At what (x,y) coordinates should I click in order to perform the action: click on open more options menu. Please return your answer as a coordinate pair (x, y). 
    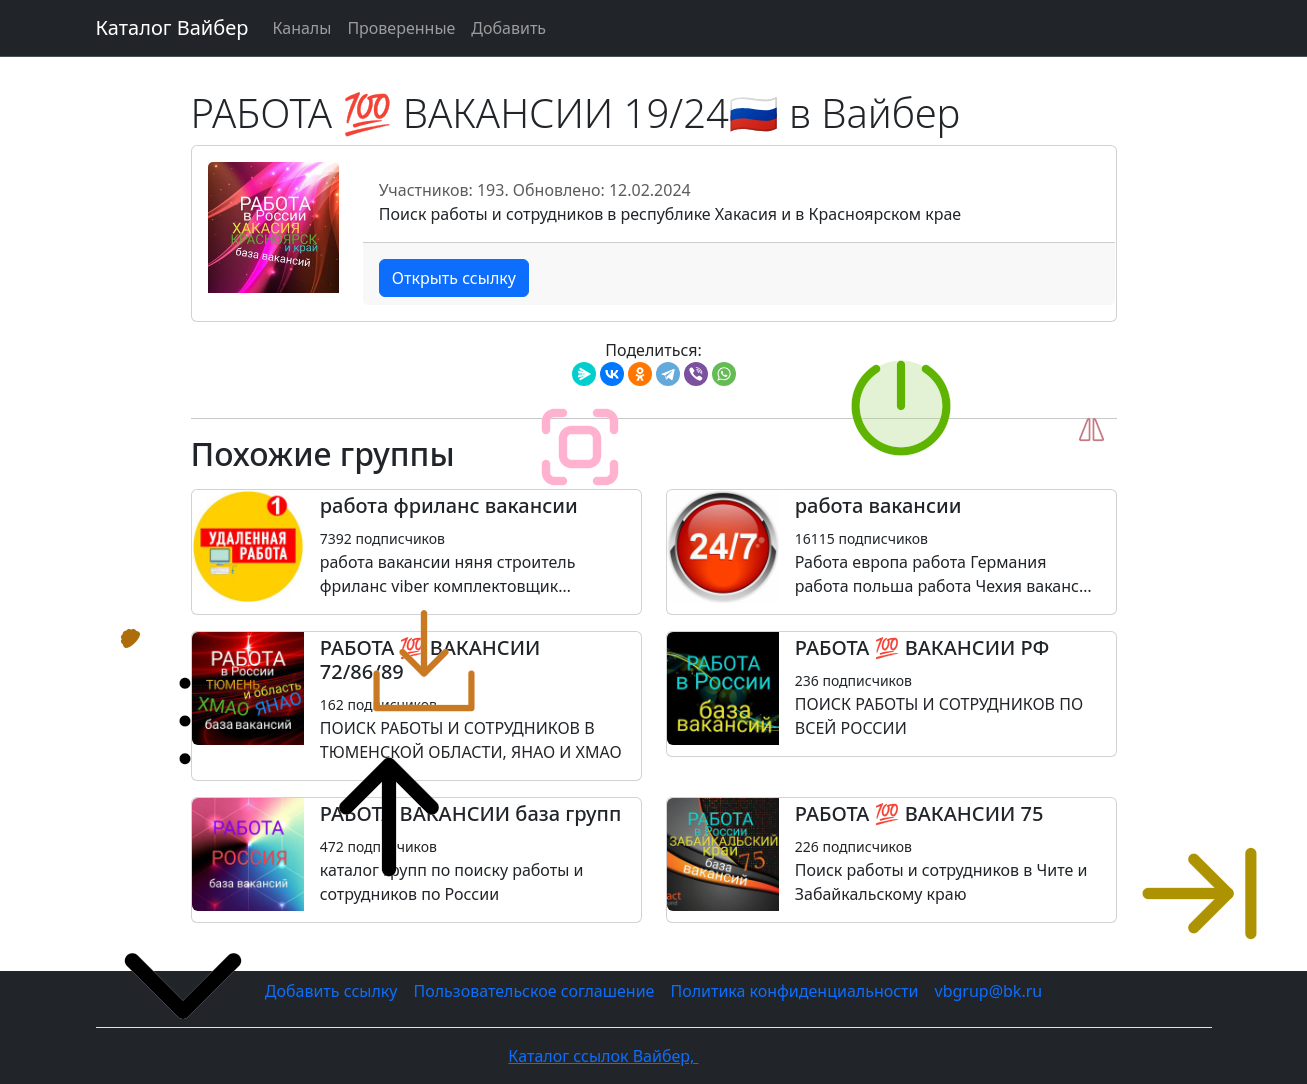
    Looking at the image, I should click on (185, 721).